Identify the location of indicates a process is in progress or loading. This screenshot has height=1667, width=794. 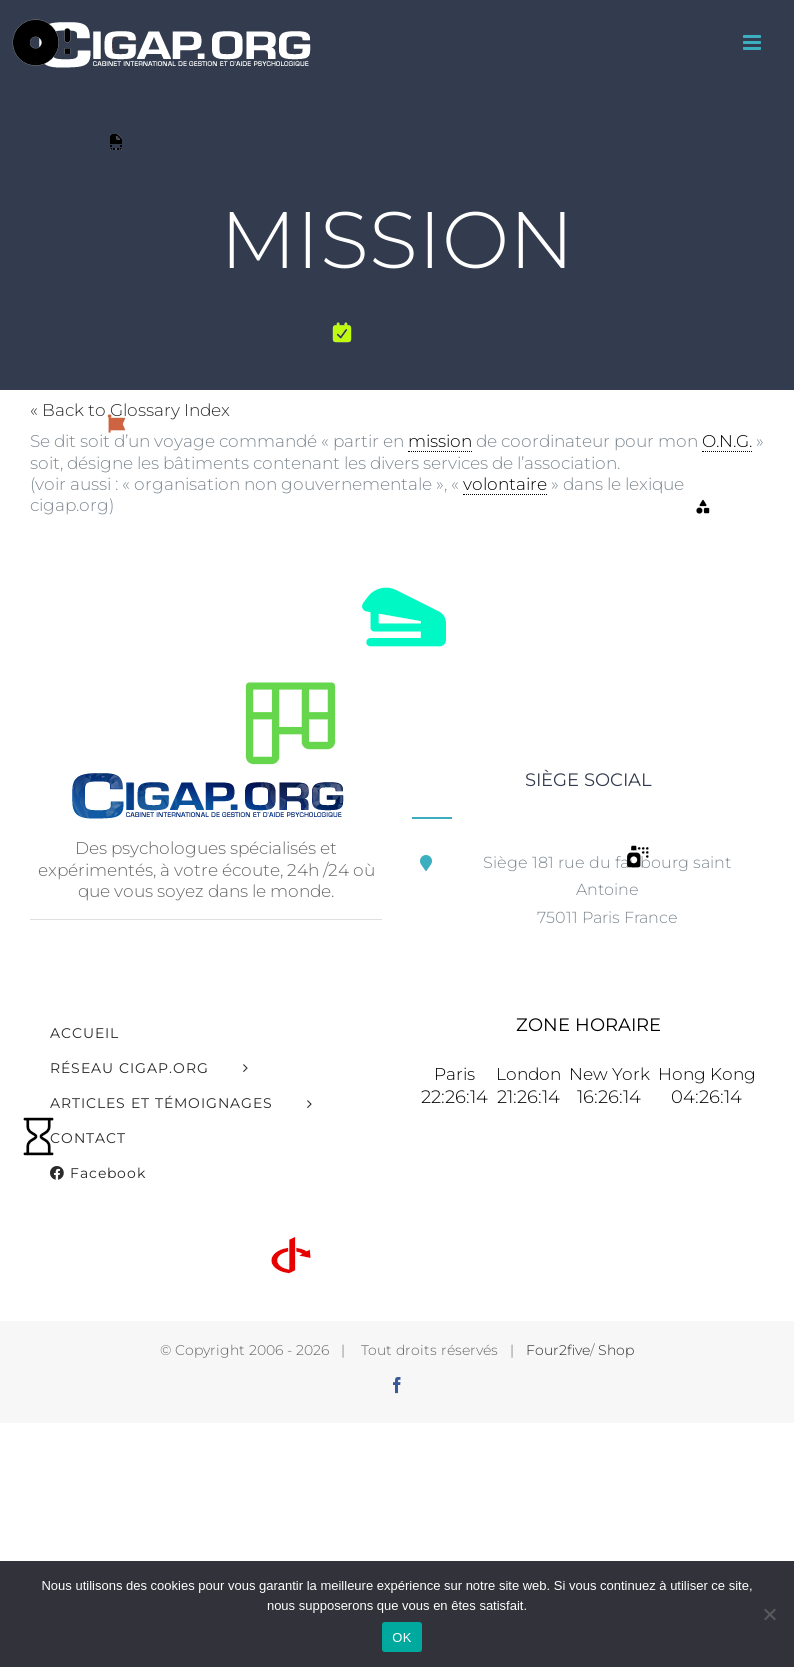
(38, 1136).